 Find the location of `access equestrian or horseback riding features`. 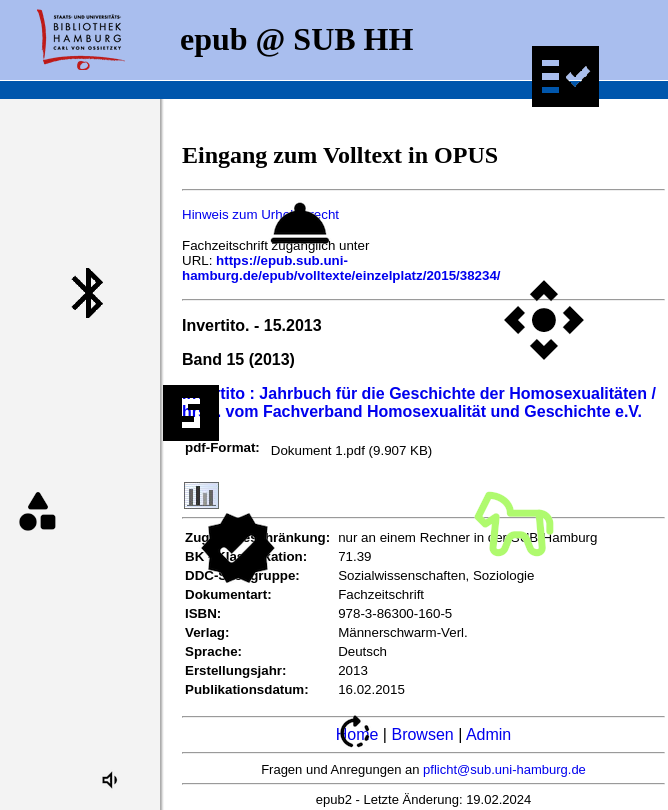

access equestrian or horseback riding features is located at coordinates (514, 524).